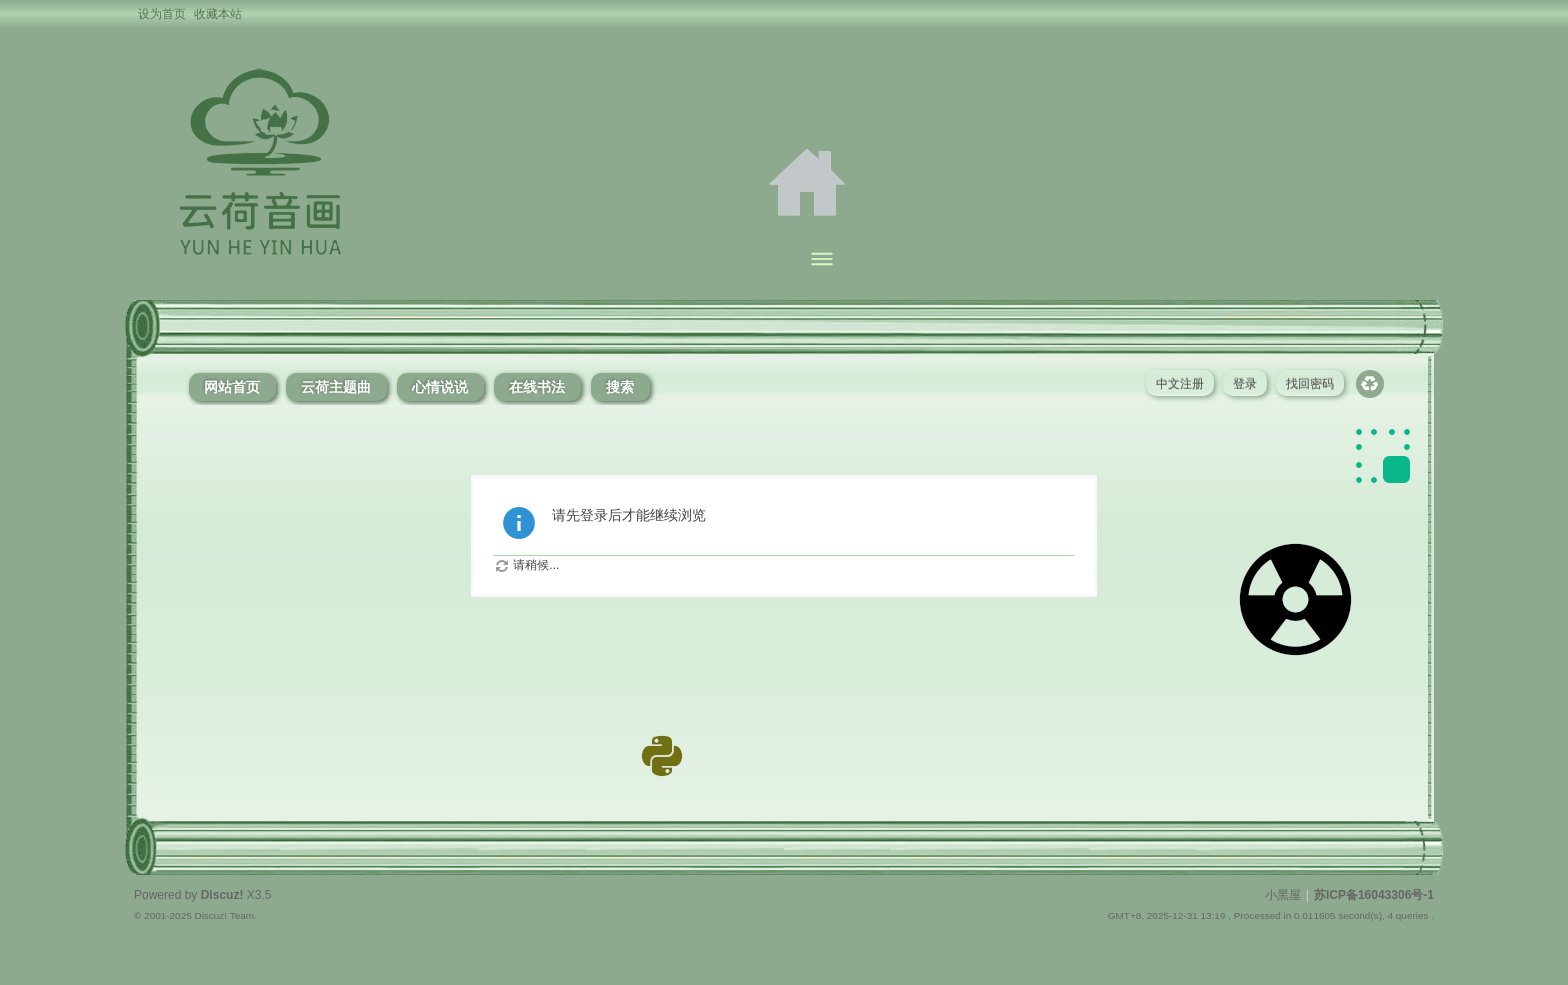 The width and height of the screenshot is (1568, 985). What do you see at coordinates (1383, 456) in the screenshot?
I see `align content to bottom-right corner` at bounding box center [1383, 456].